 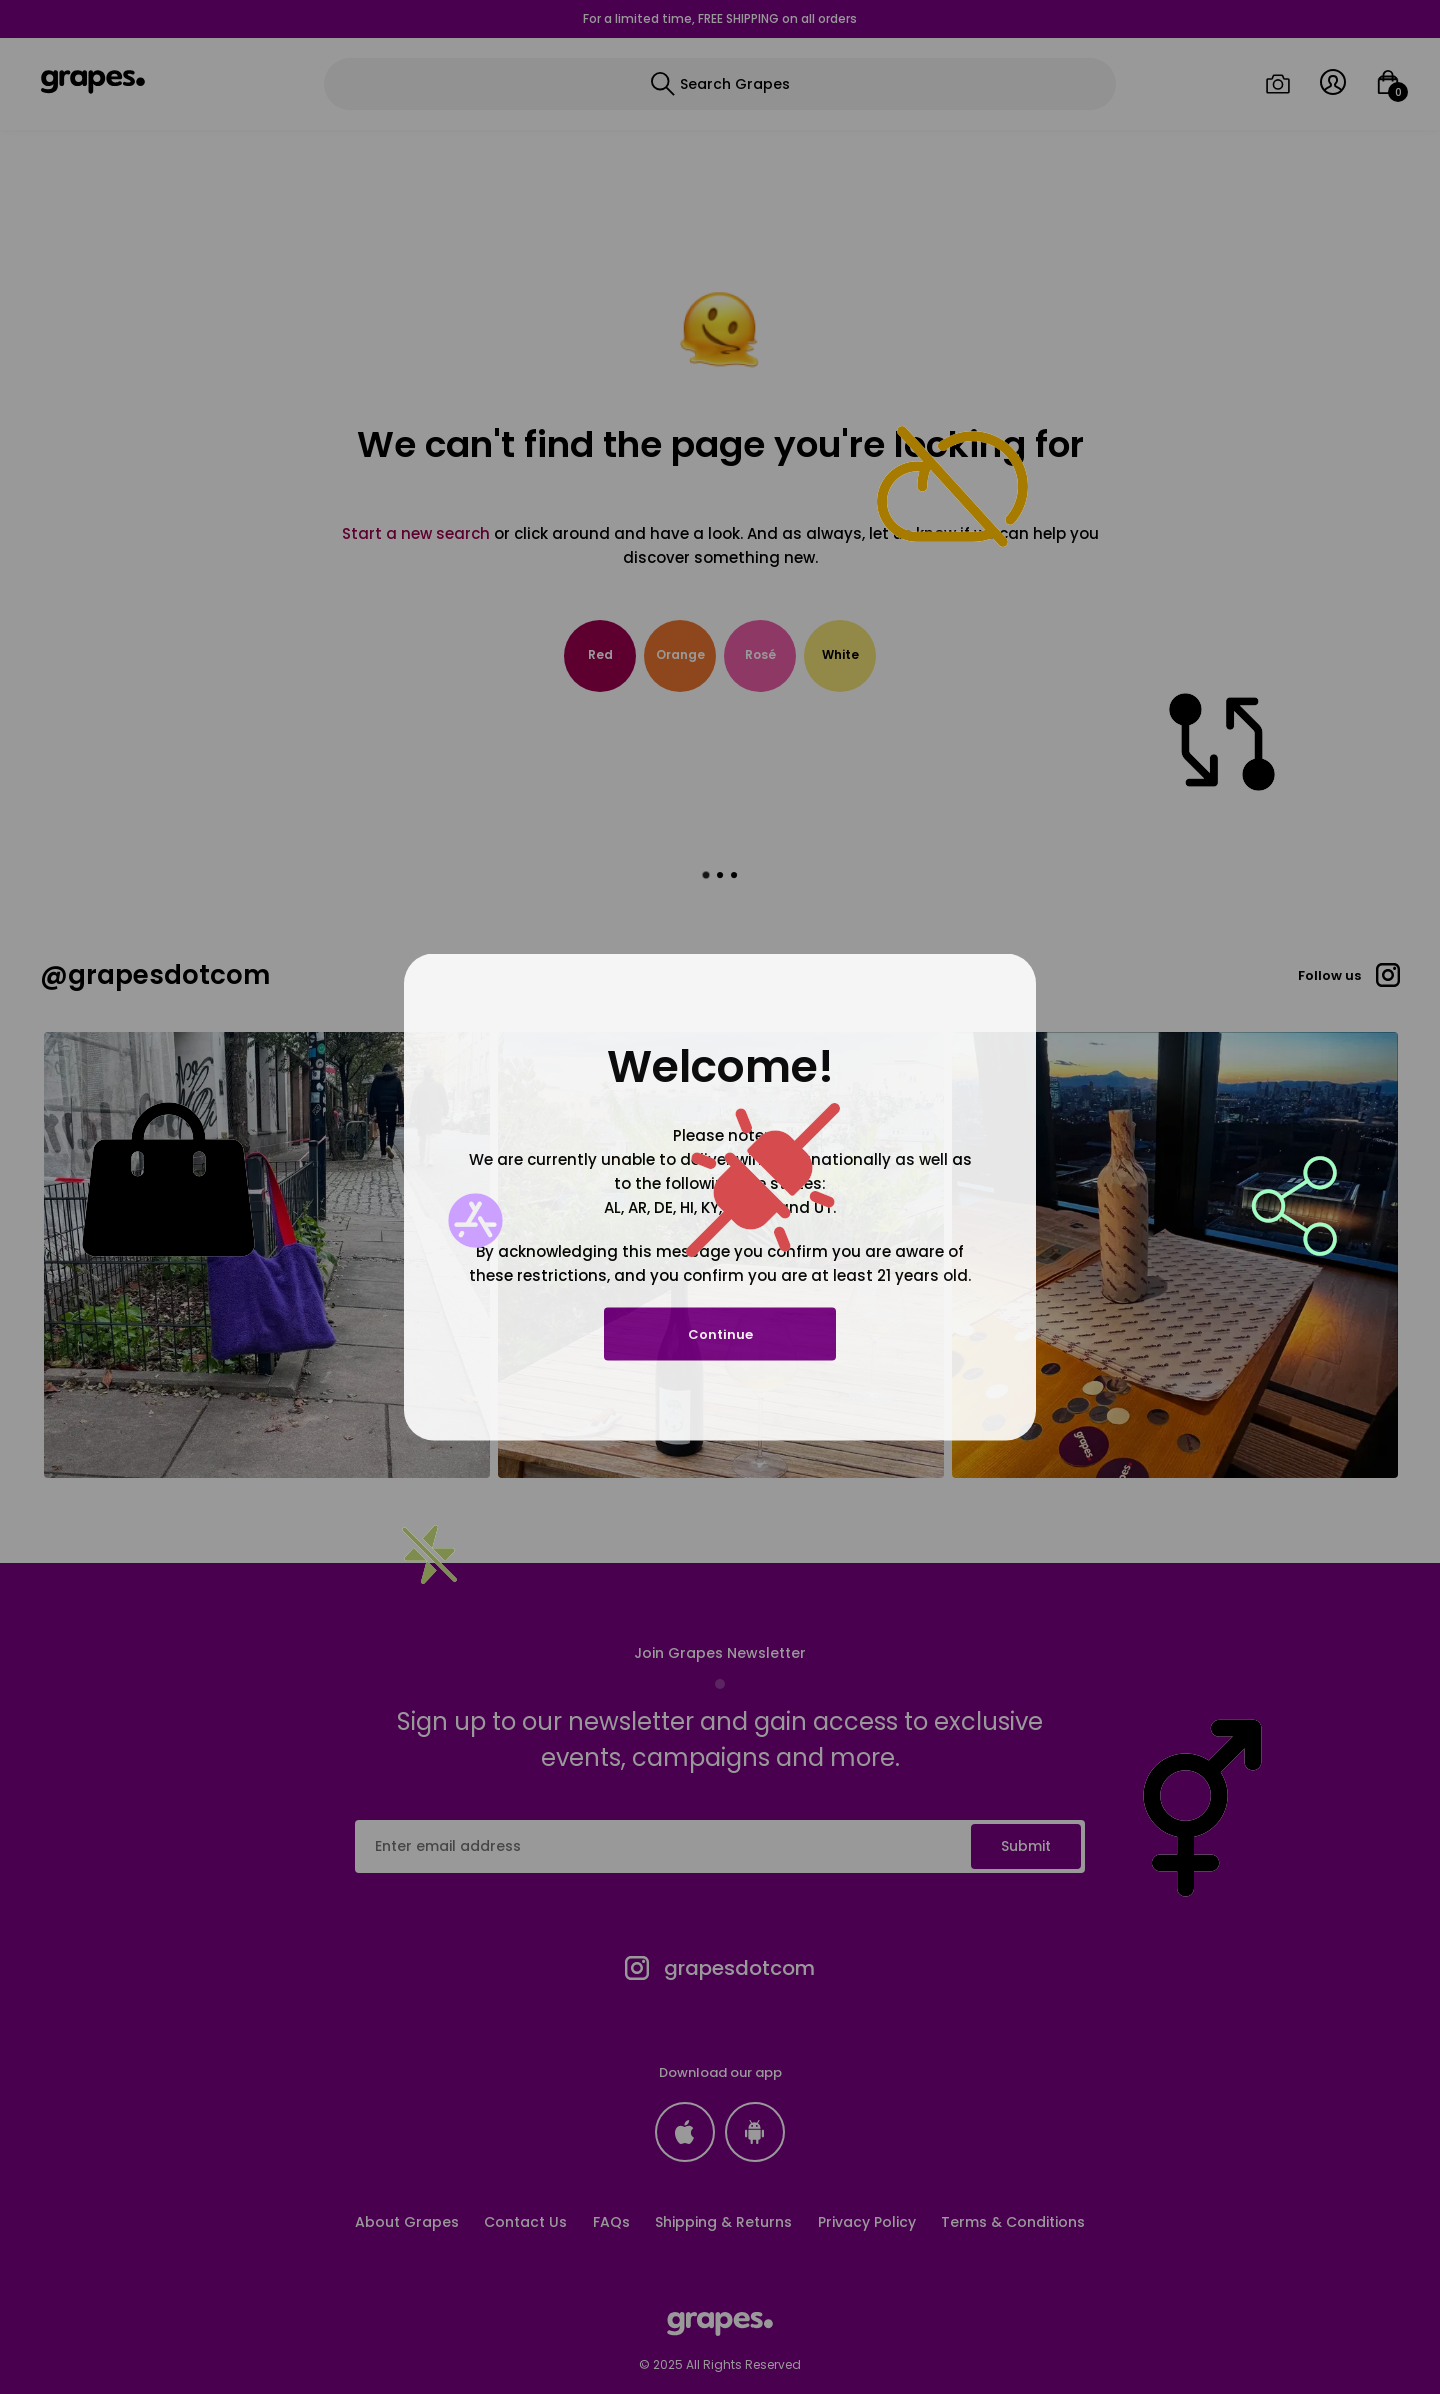 What do you see at coordinates (475, 1220) in the screenshot?
I see `open the app store` at bounding box center [475, 1220].